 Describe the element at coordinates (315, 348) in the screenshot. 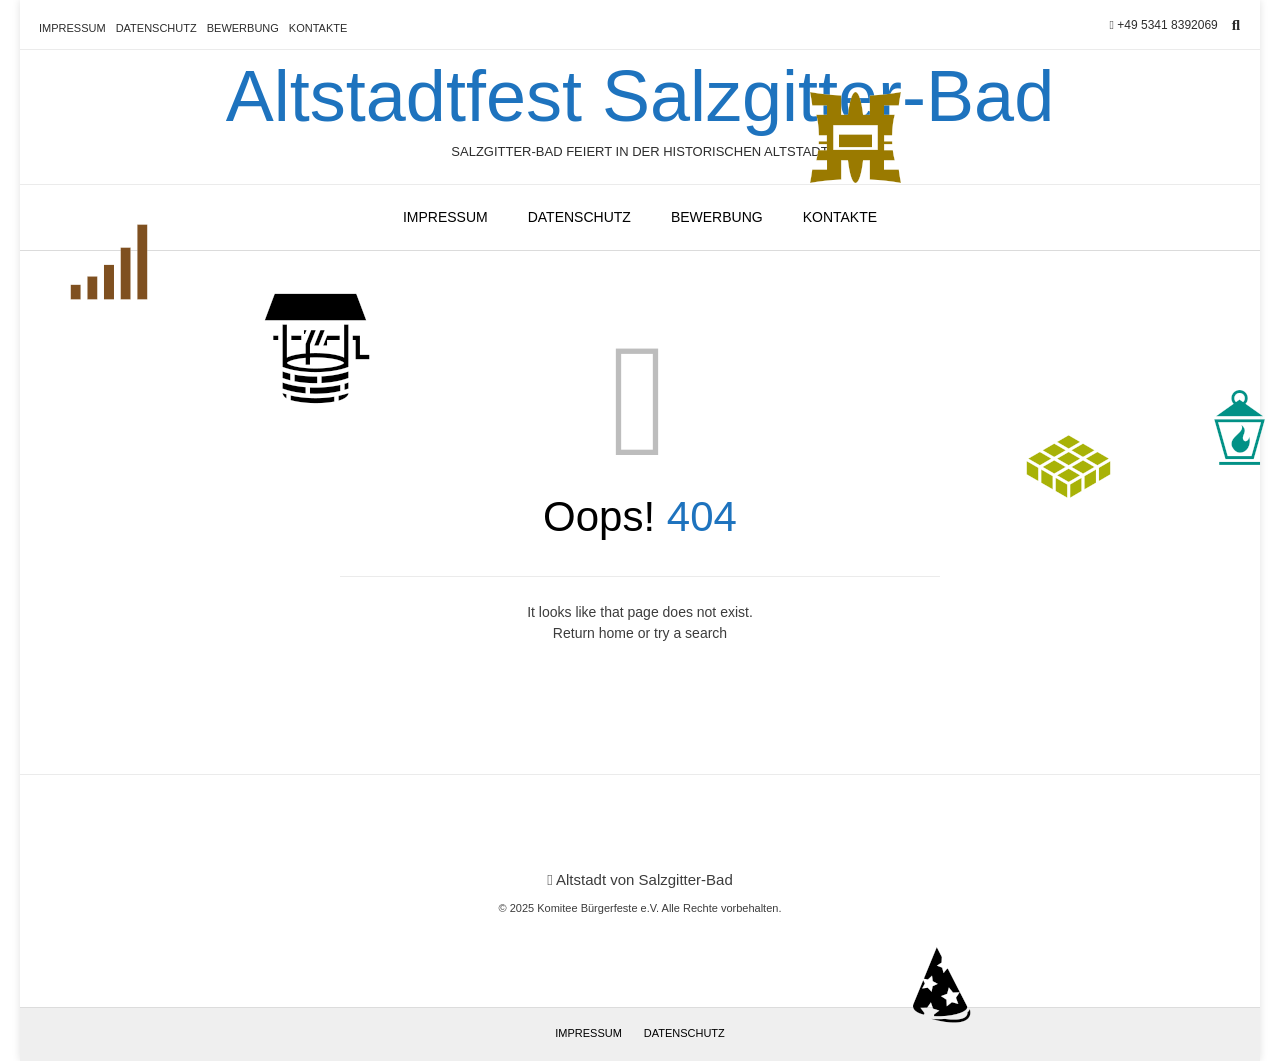

I see `access water or resource collection point` at that location.